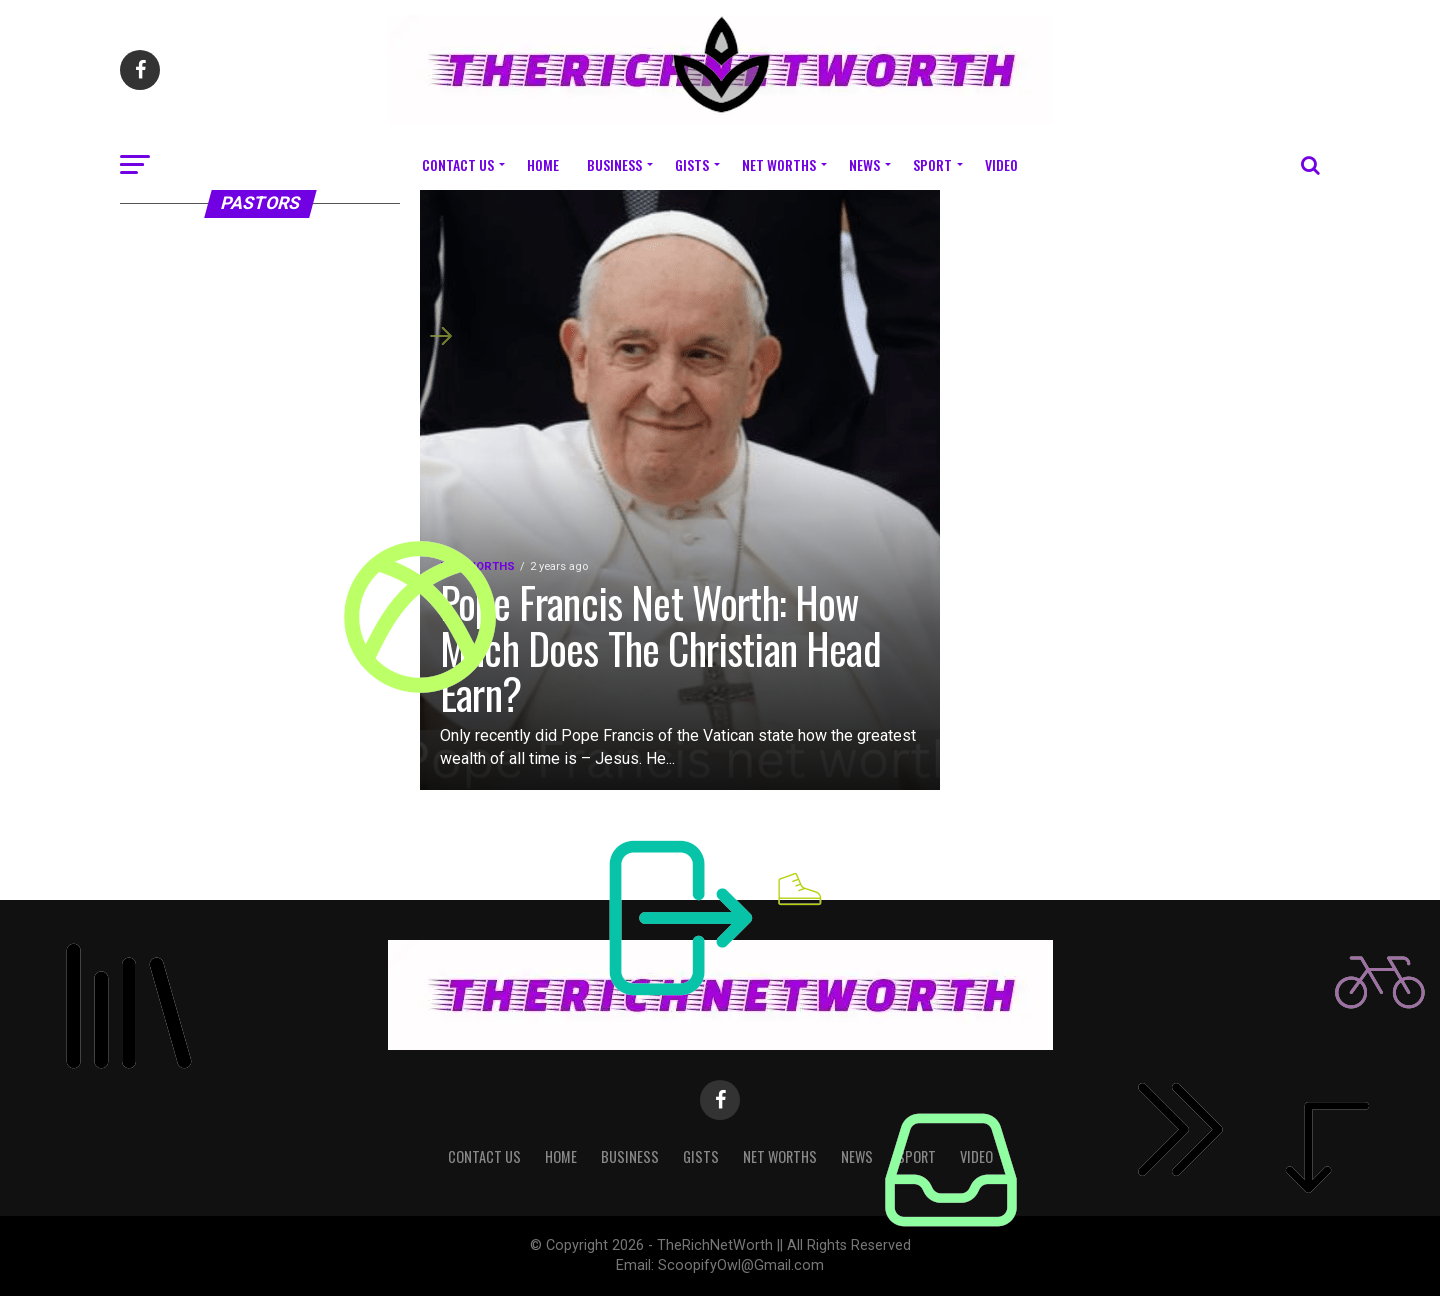 This screenshot has width=1440, height=1296. I want to click on skip forward or advance quickly, so click(1180, 1129).